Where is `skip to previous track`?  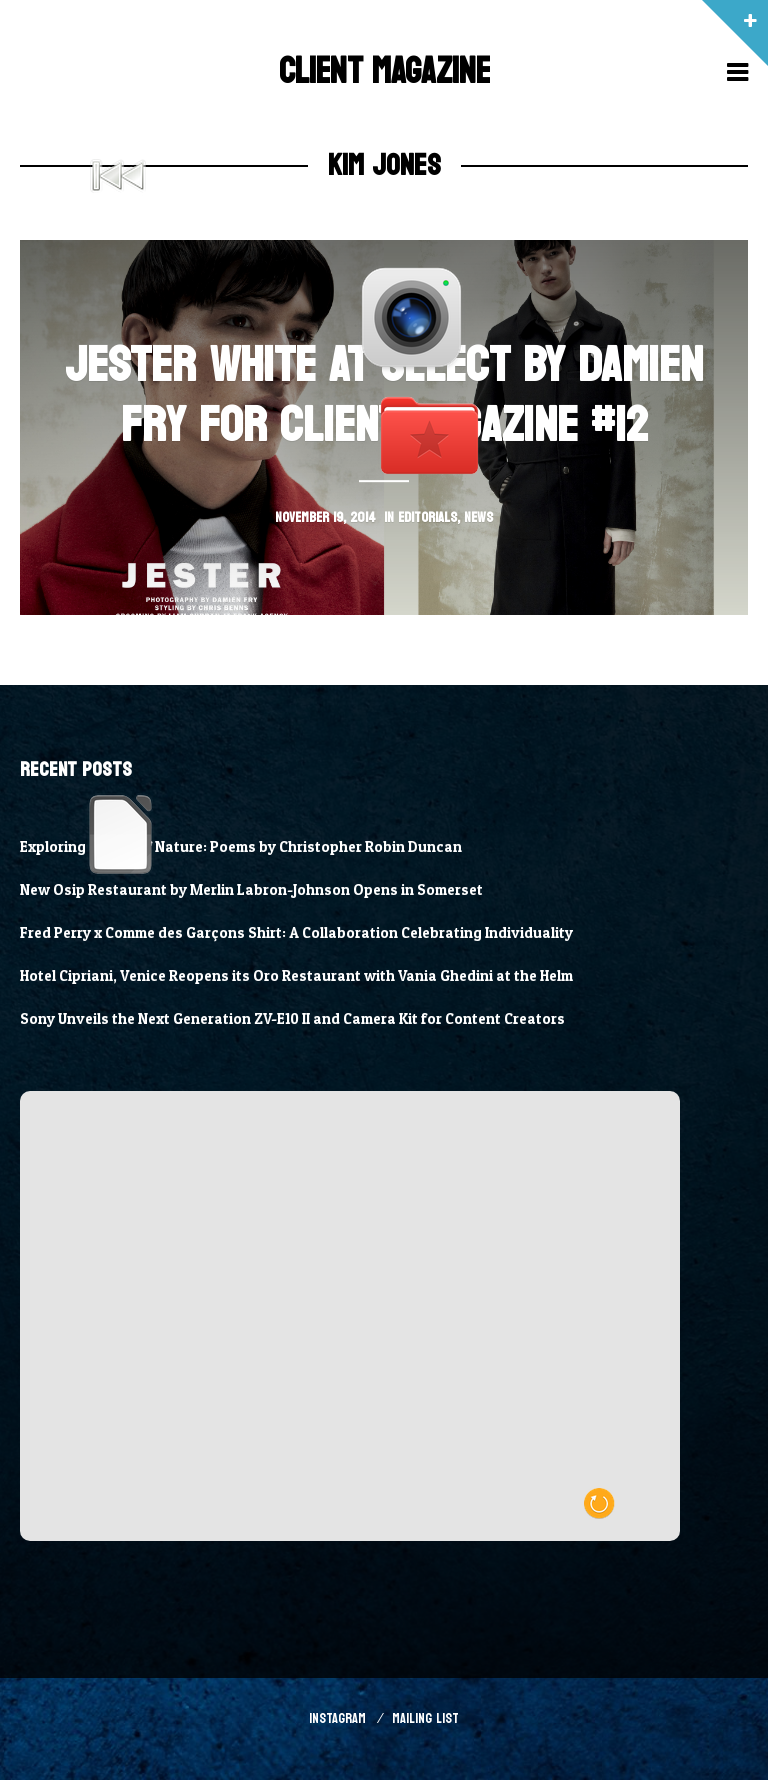 skip to previous track is located at coordinates (118, 176).